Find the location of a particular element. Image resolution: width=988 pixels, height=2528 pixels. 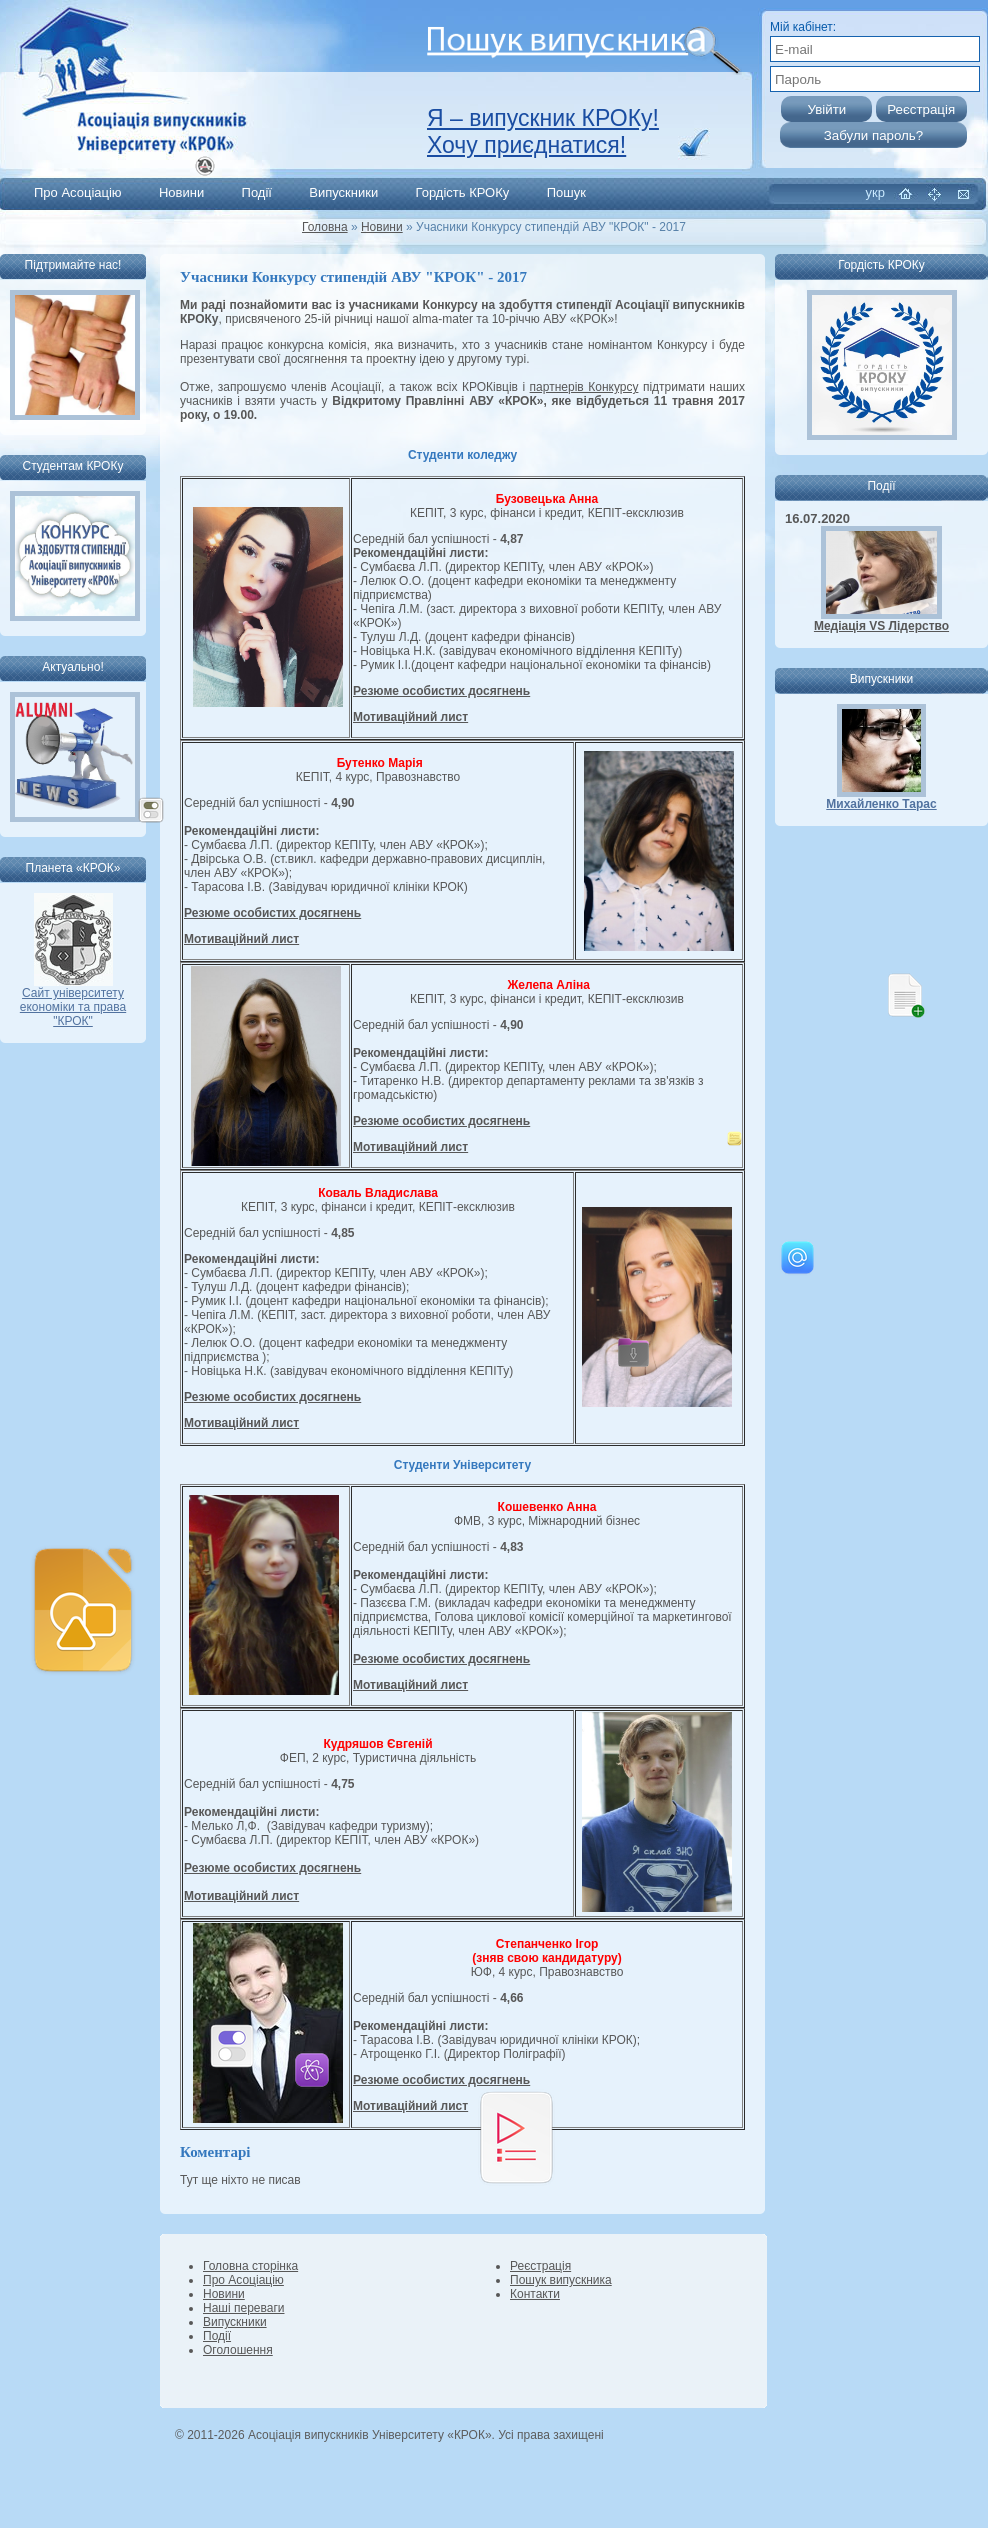

open atom nightly text editor is located at coordinates (312, 2070).